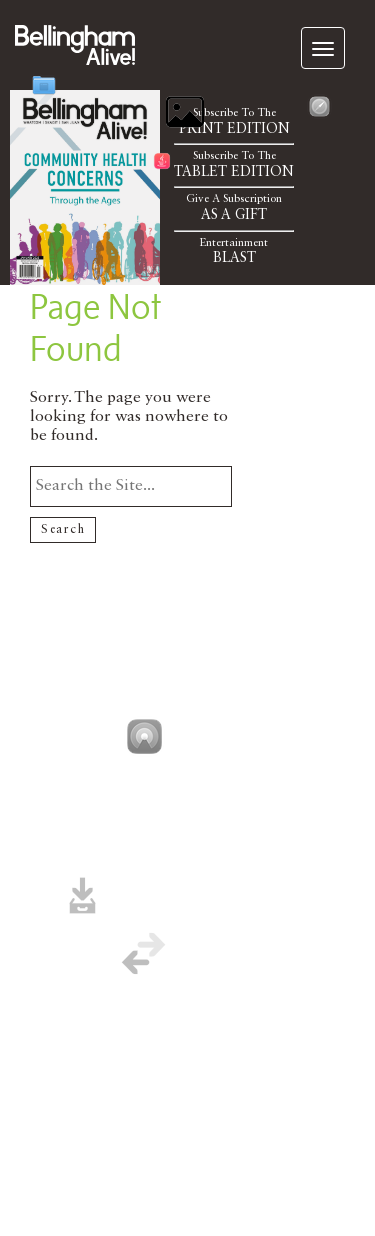  Describe the element at coordinates (162, 161) in the screenshot. I see `launch java application` at that location.